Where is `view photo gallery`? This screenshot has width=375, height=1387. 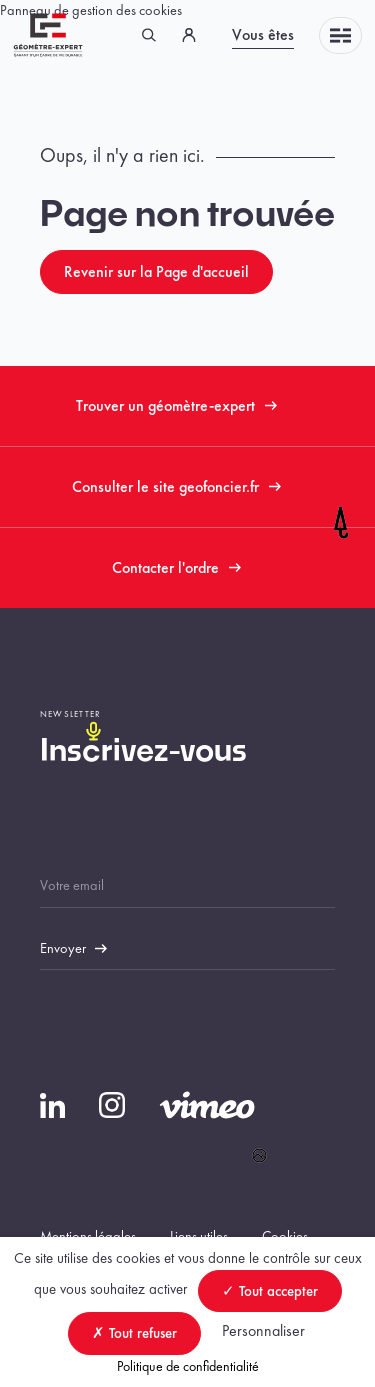 view photo gallery is located at coordinates (259, 1155).